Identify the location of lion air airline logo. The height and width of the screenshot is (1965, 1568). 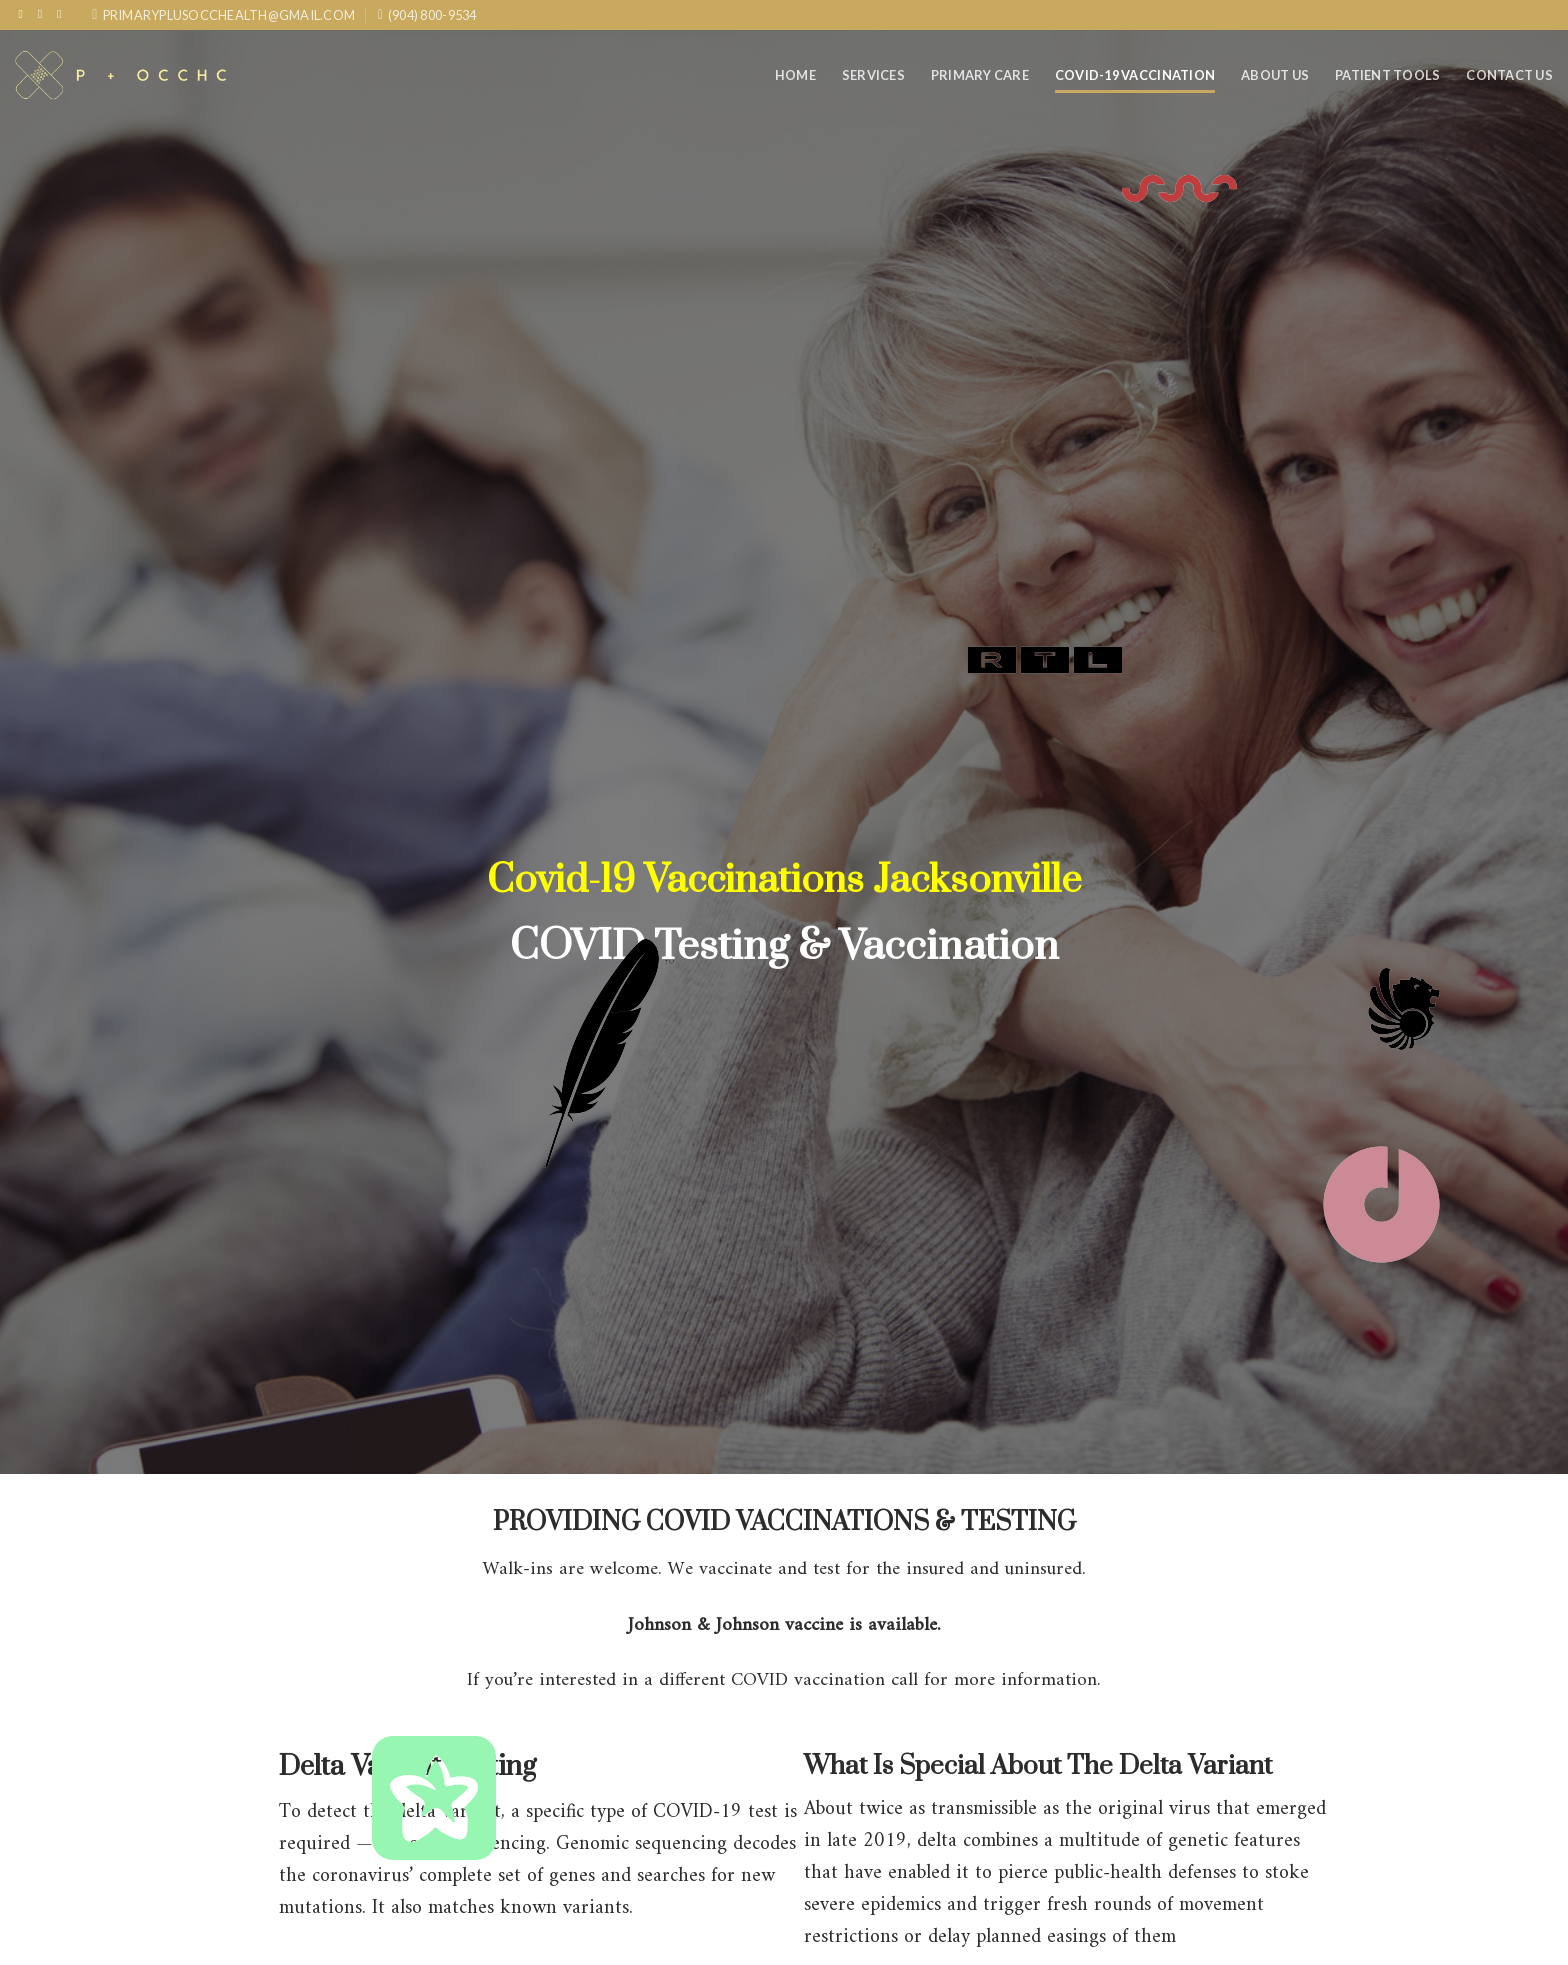
(1404, 1009).